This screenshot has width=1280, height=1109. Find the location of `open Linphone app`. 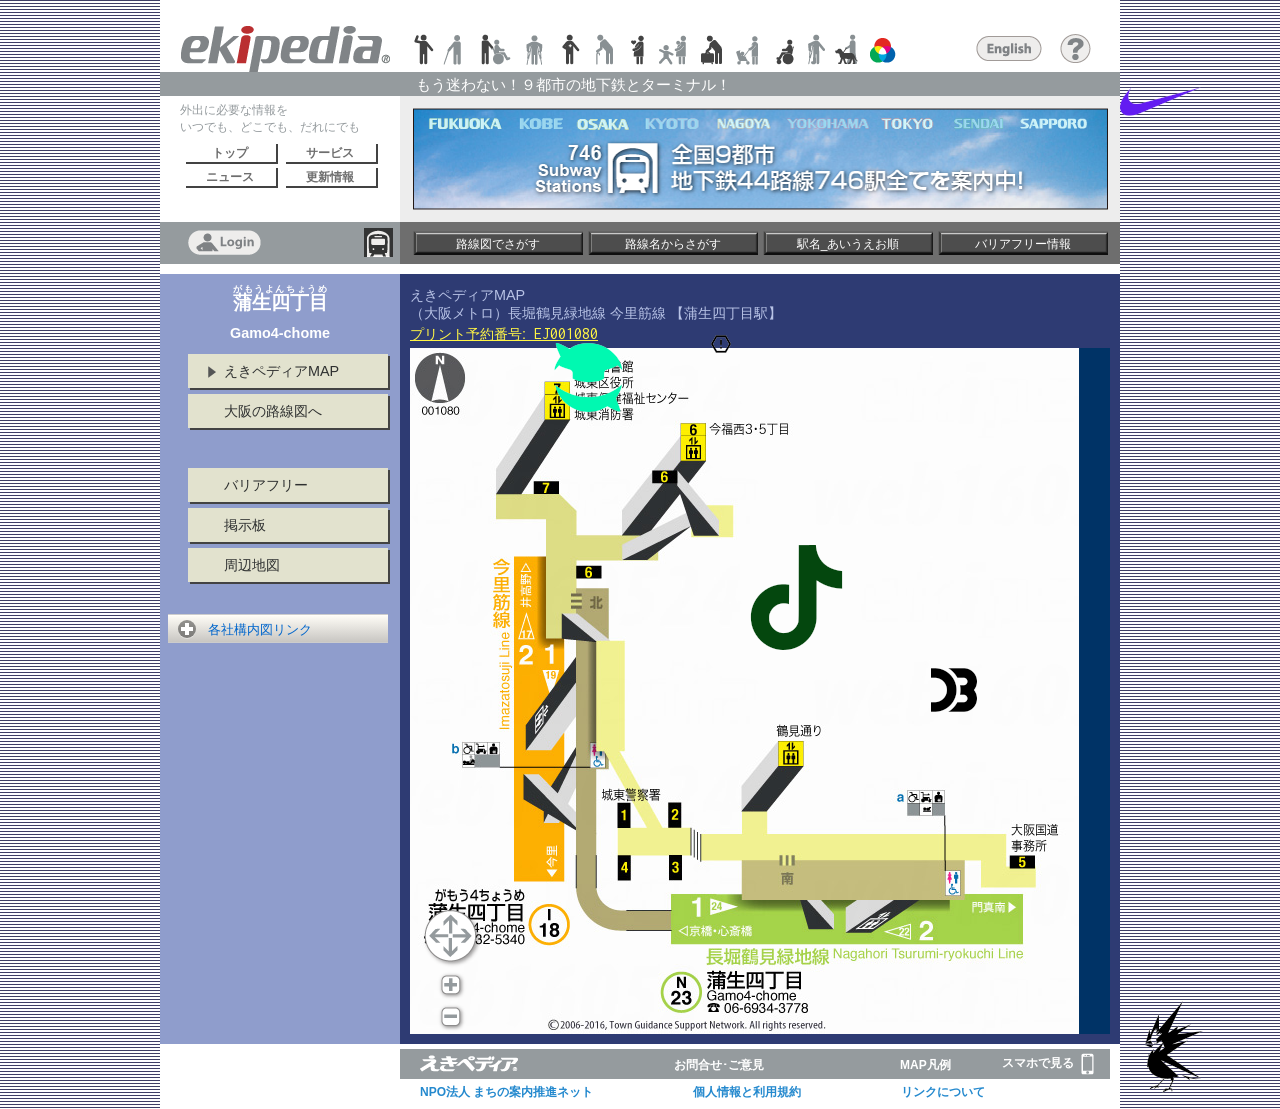

open Linphone app is located at coordinates (588, 377).